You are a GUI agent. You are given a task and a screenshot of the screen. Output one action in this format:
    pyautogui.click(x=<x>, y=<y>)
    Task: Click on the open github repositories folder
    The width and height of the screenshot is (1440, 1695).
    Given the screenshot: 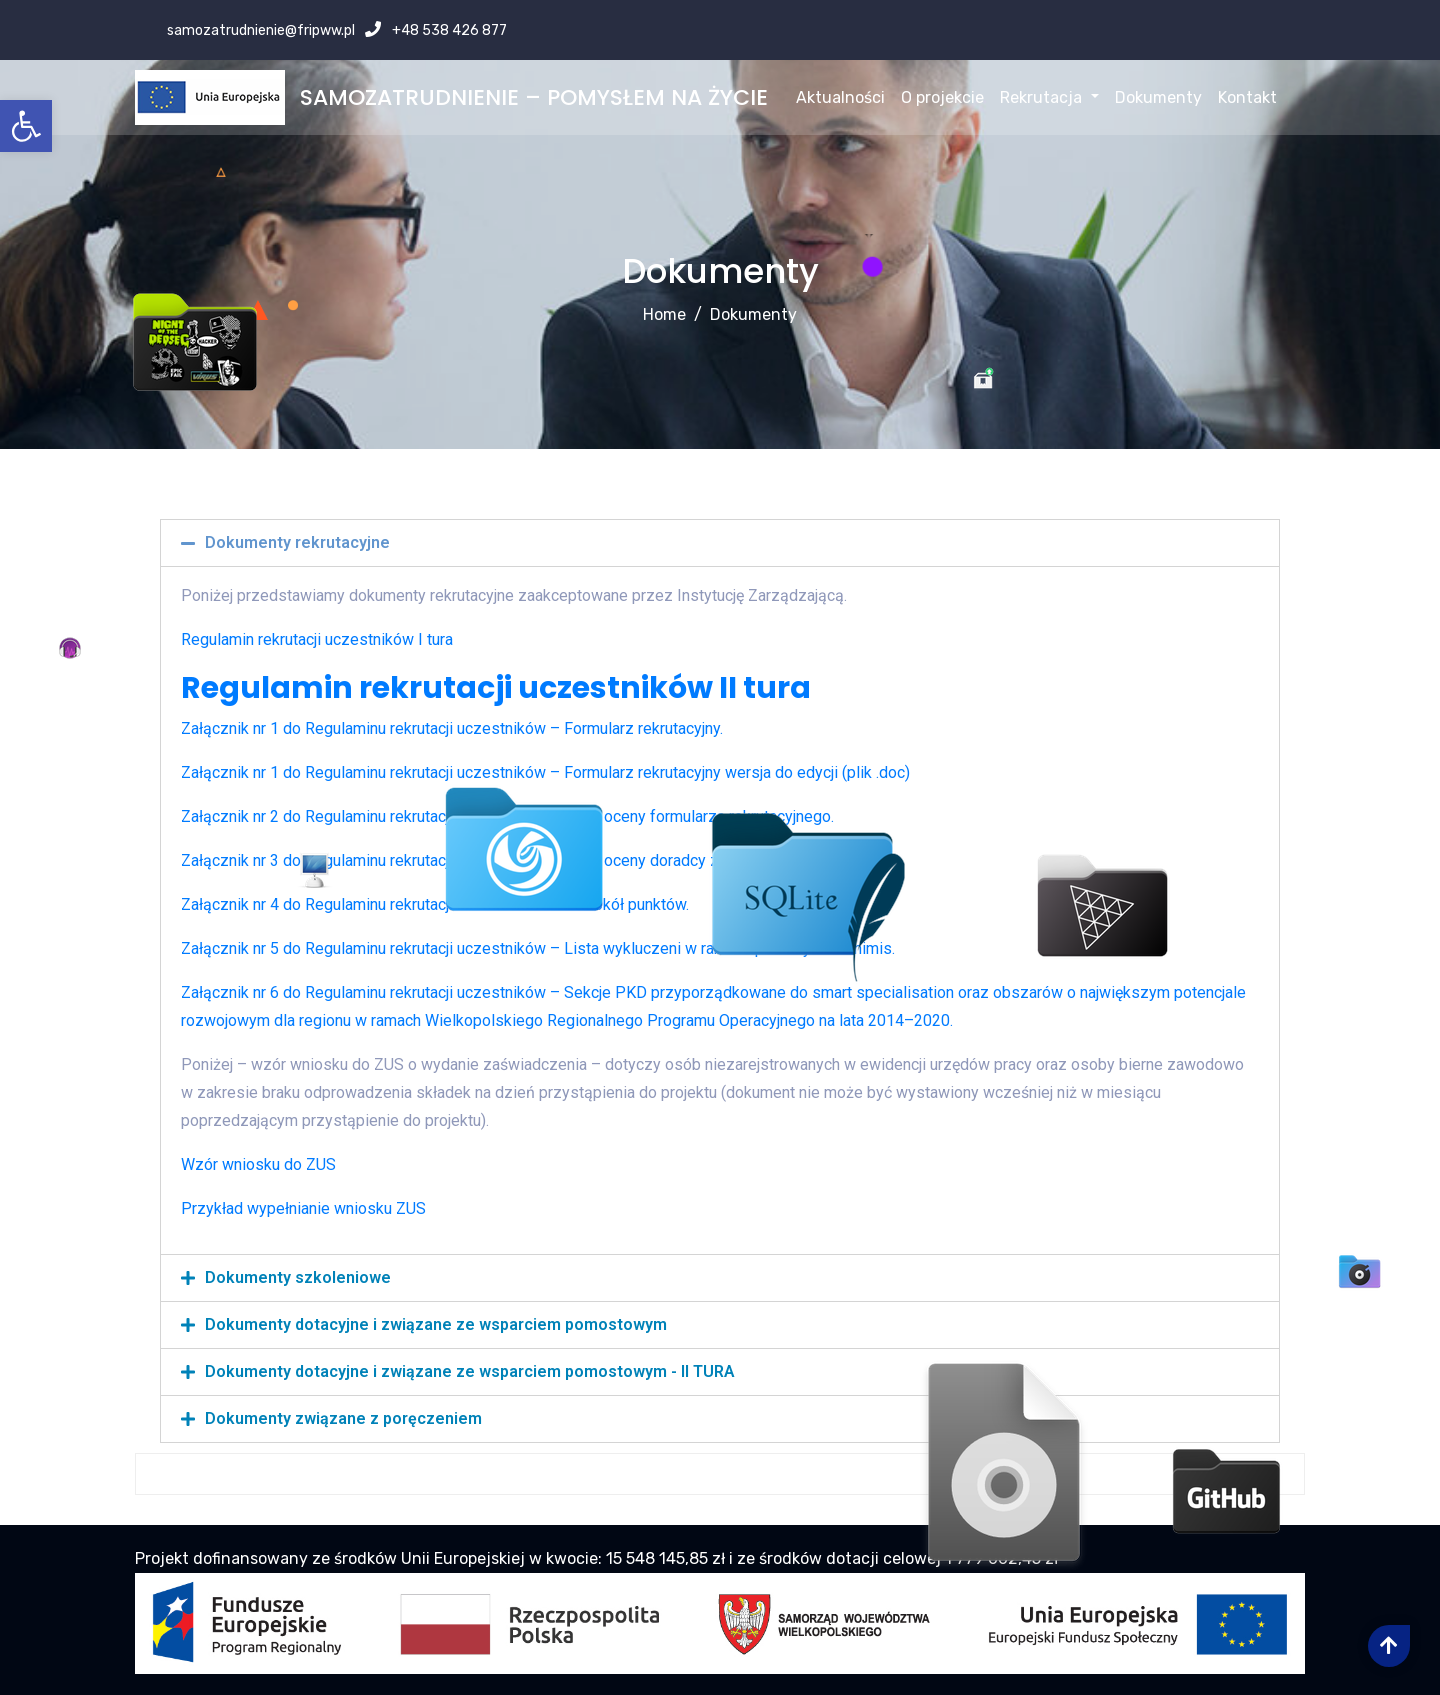 What is the action you would take?
    pyautogui.click(x=1226, y=1494)
    